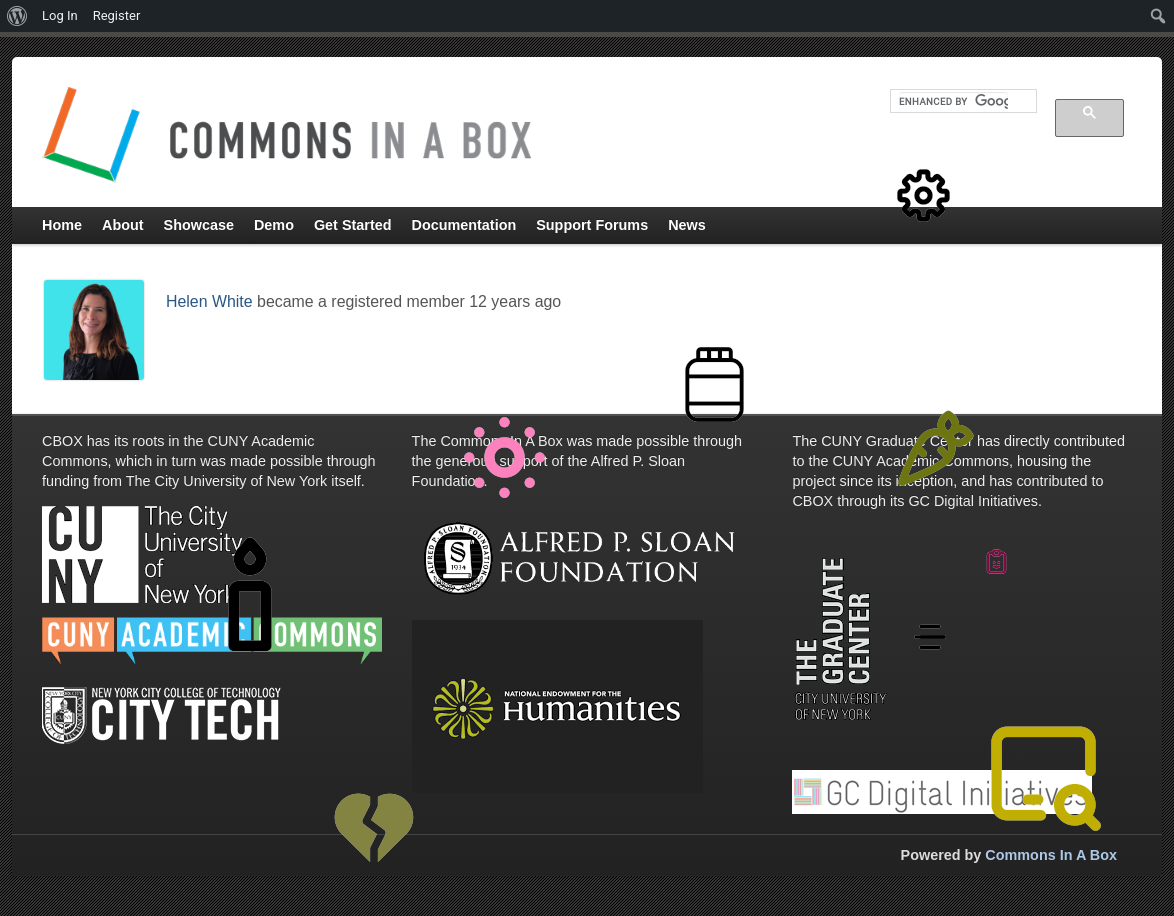 The width and height of the screenshot is (1174, 916). Describe the element at coordinates (934, 450) in the screenshot. I see `browse vegetable or produce category` at that location.